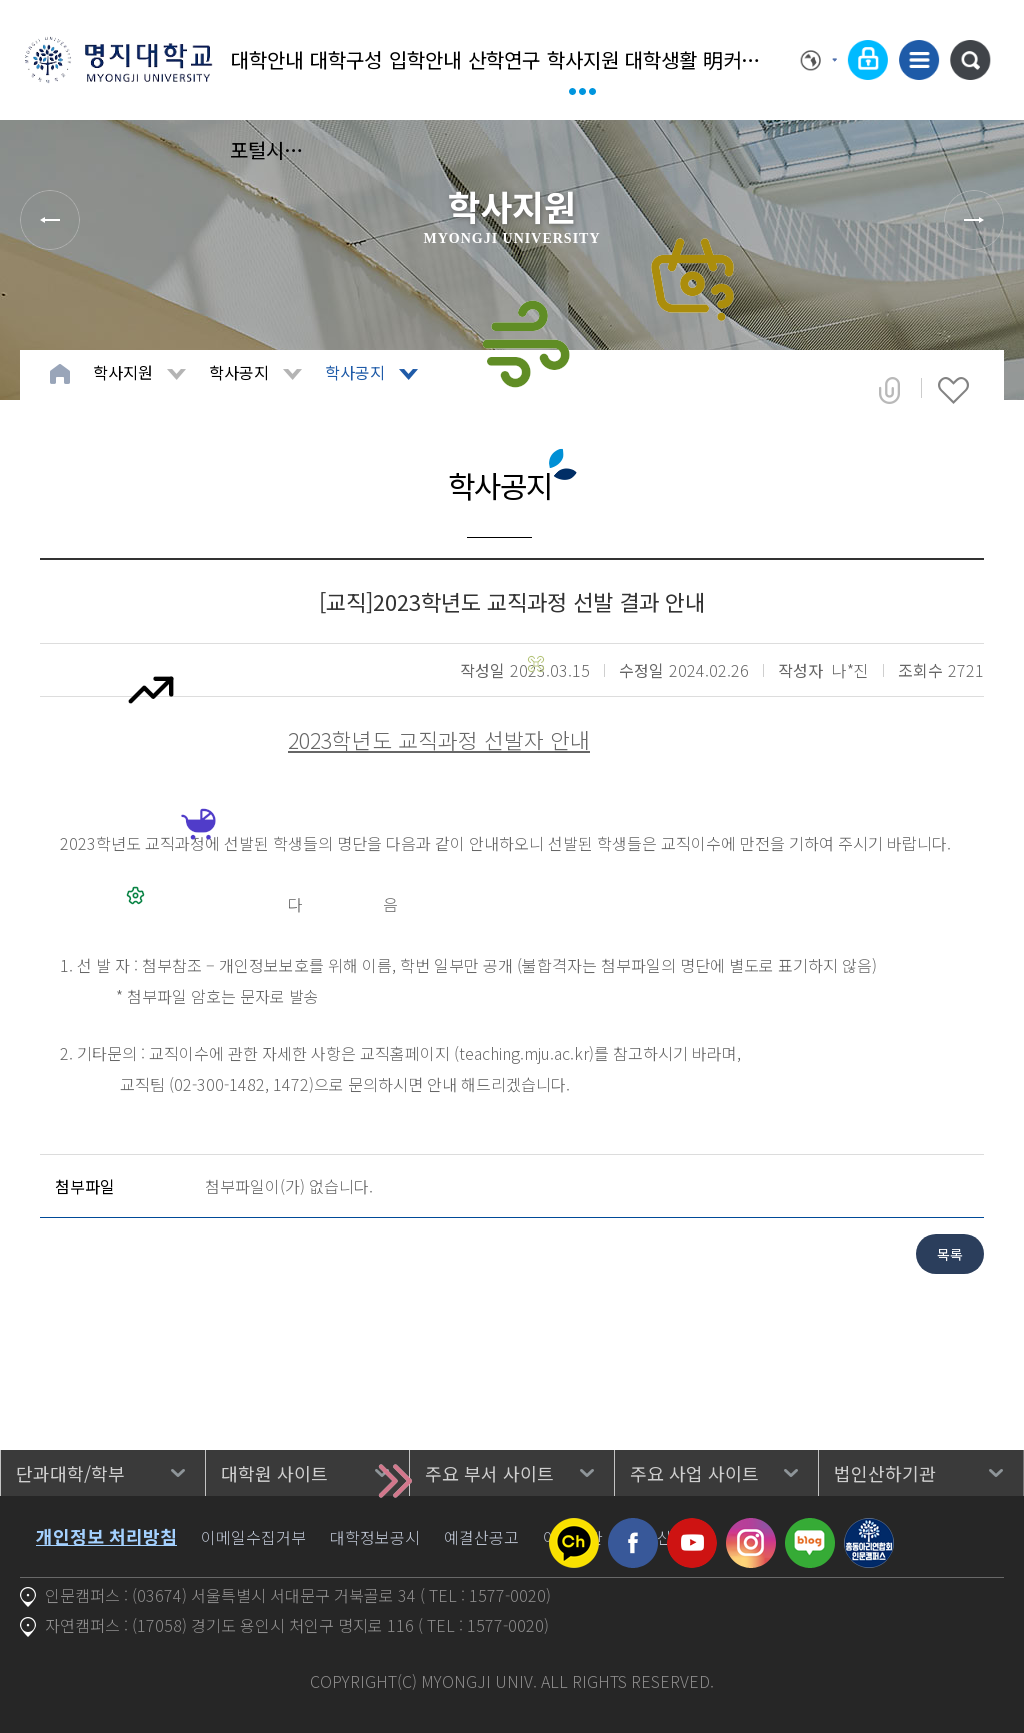 The height and width of the screenshot is (1733, 1024). I want to click on check order status or details, so click(692, 275).